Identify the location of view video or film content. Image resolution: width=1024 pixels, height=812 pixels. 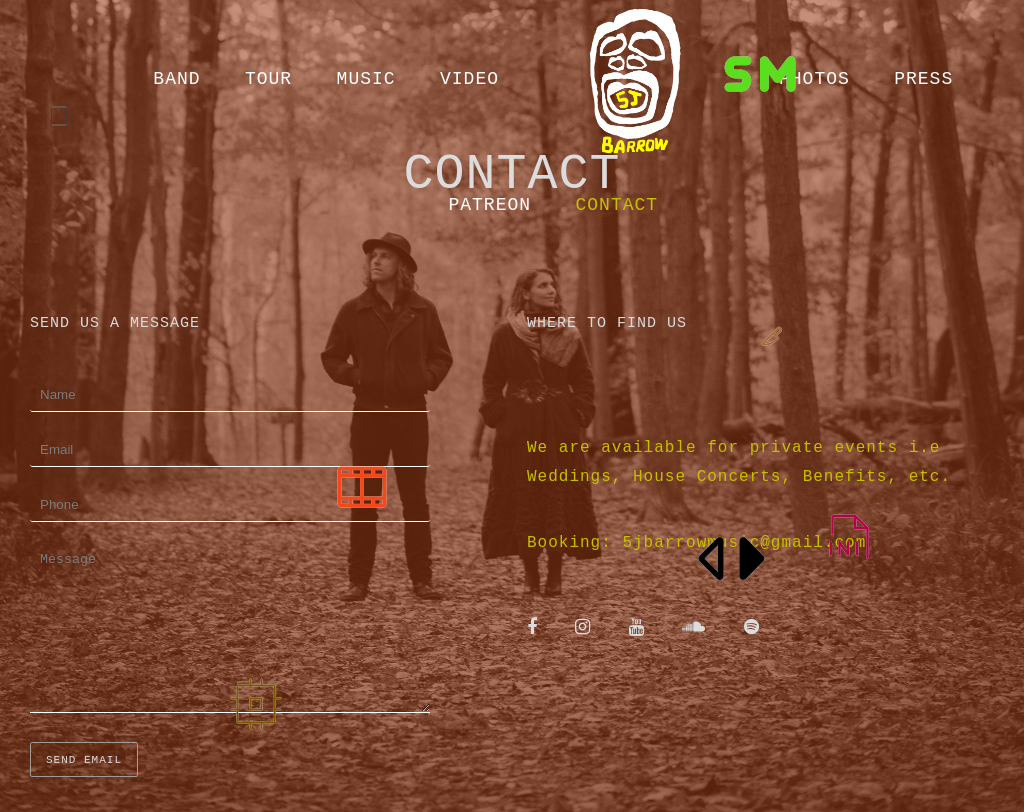
(362, 487).